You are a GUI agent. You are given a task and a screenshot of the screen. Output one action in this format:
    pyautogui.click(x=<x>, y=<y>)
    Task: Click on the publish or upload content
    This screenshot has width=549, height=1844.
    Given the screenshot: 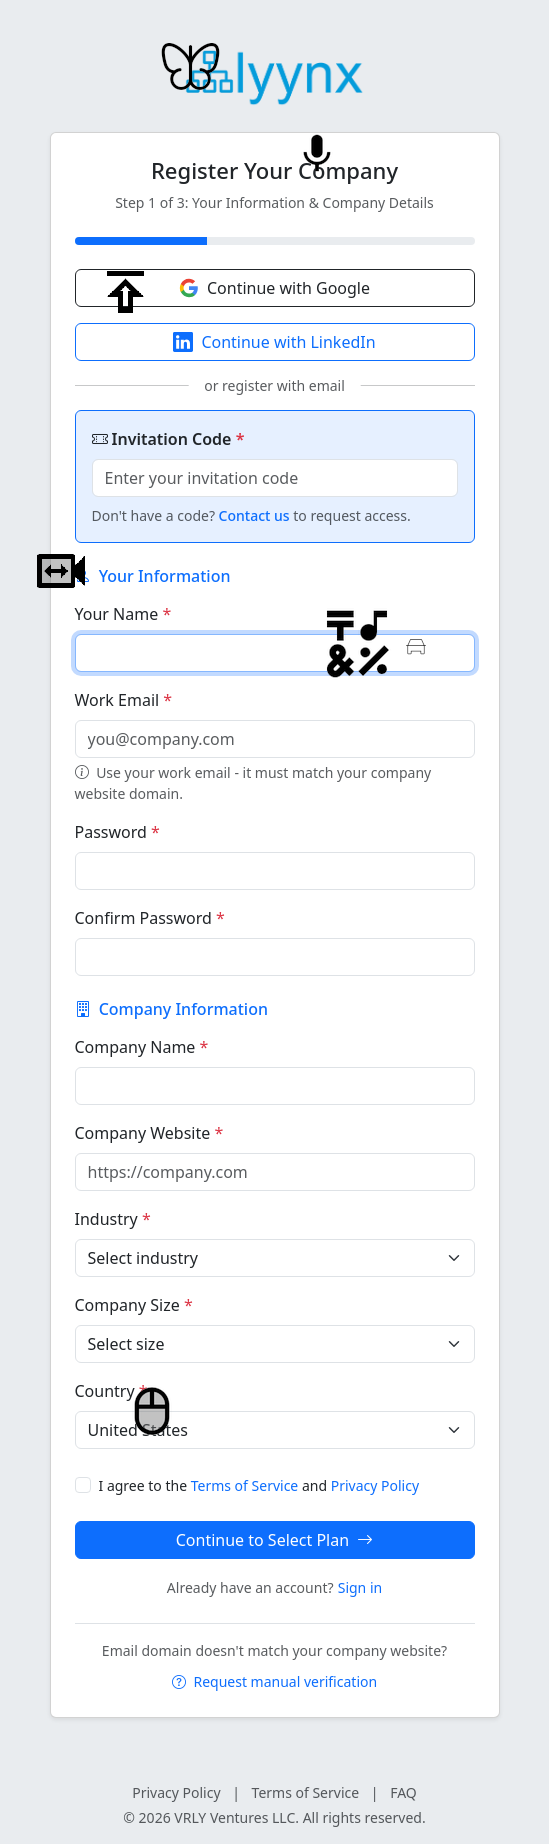 What is the action you would take?
    pyautogui.click(x=125, y=291)
    